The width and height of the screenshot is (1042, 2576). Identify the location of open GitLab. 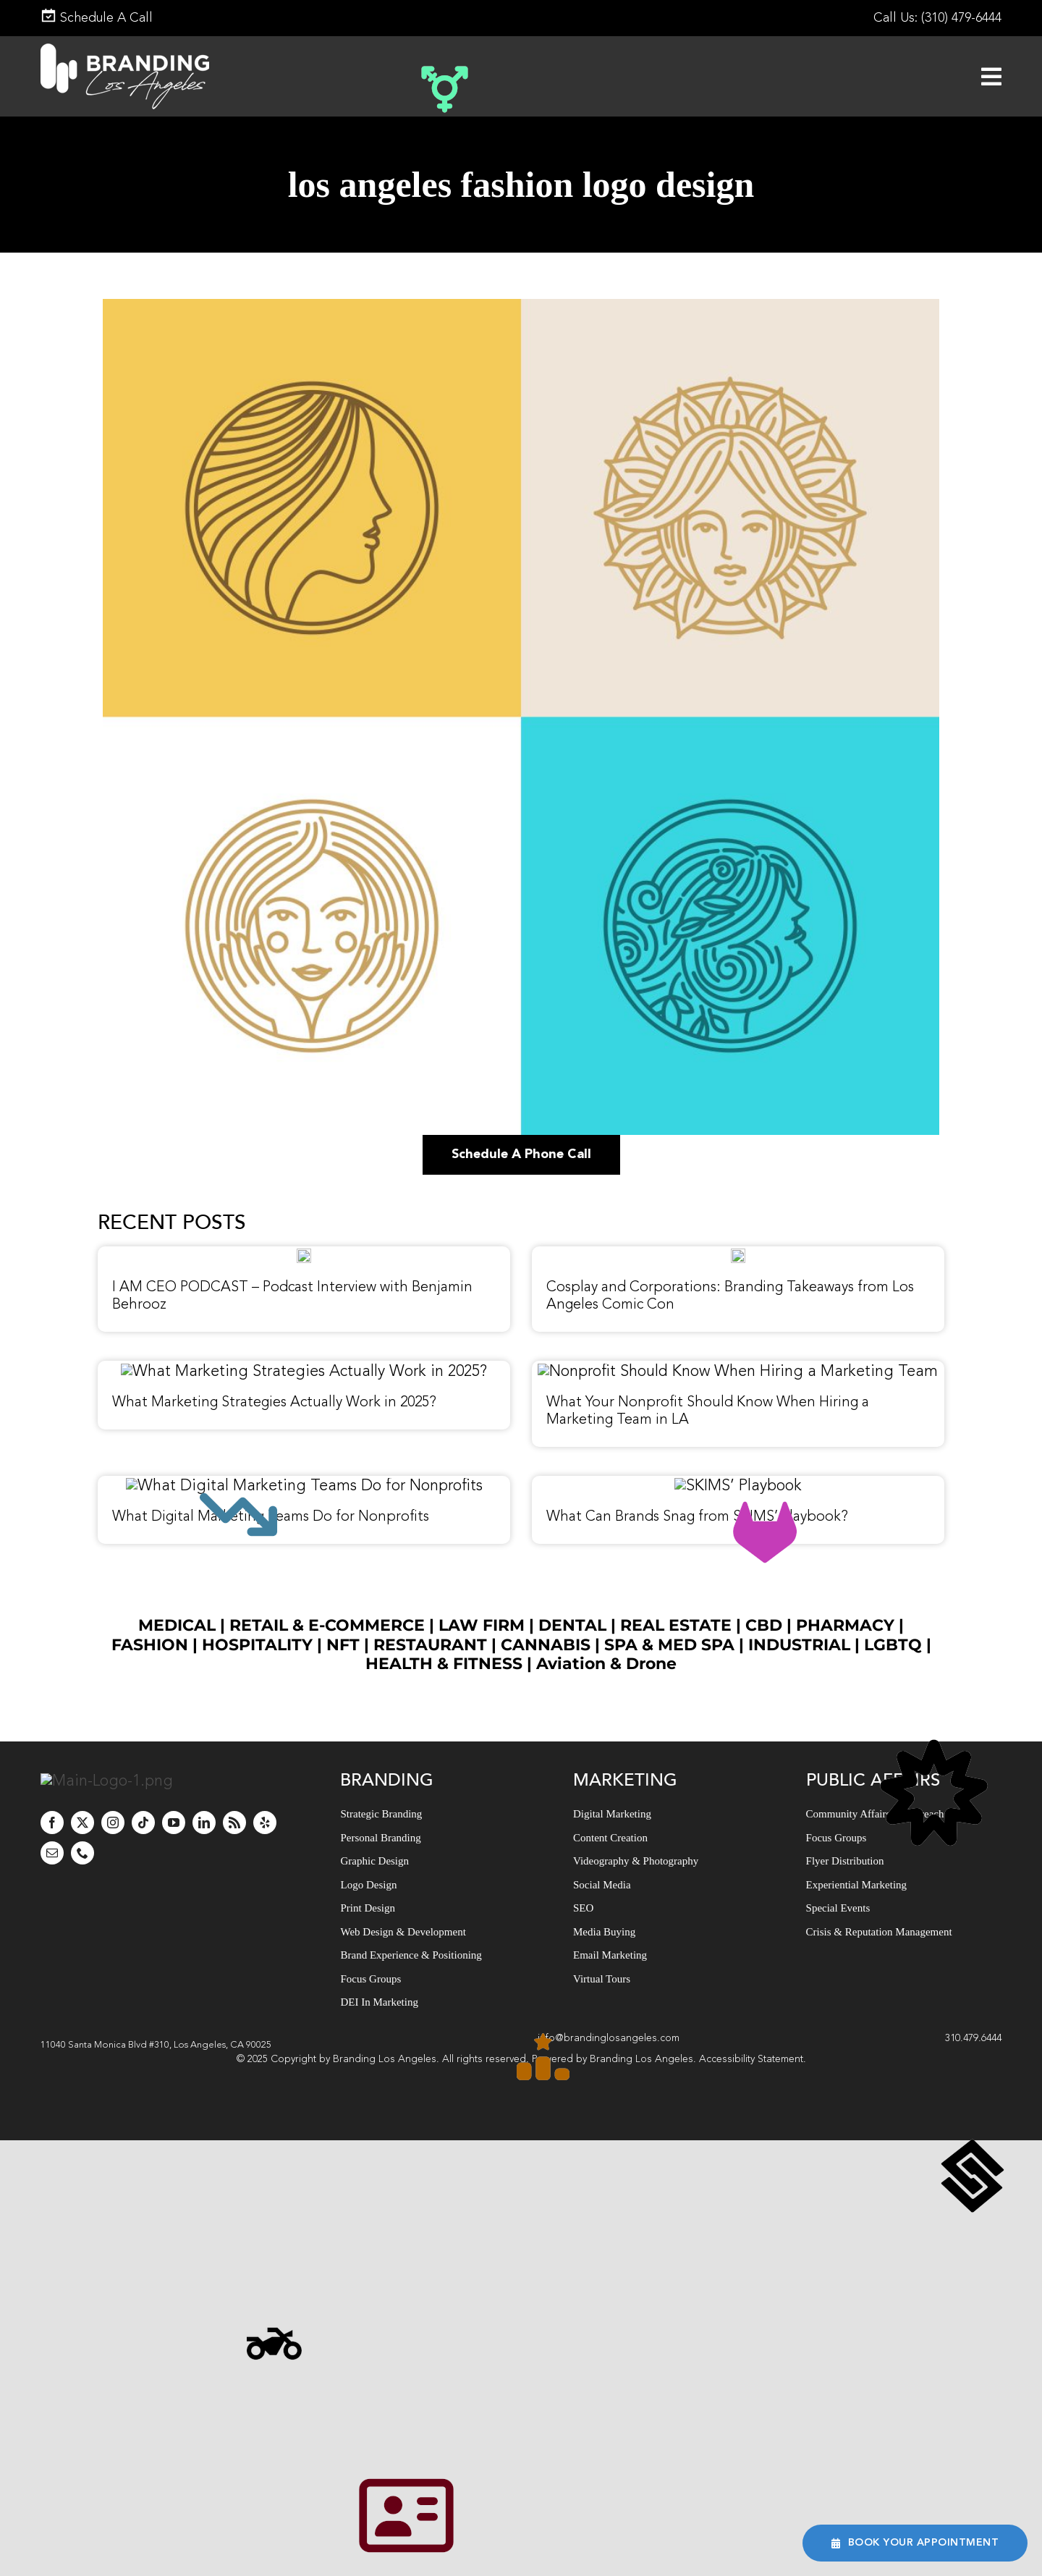
(765, 1532).